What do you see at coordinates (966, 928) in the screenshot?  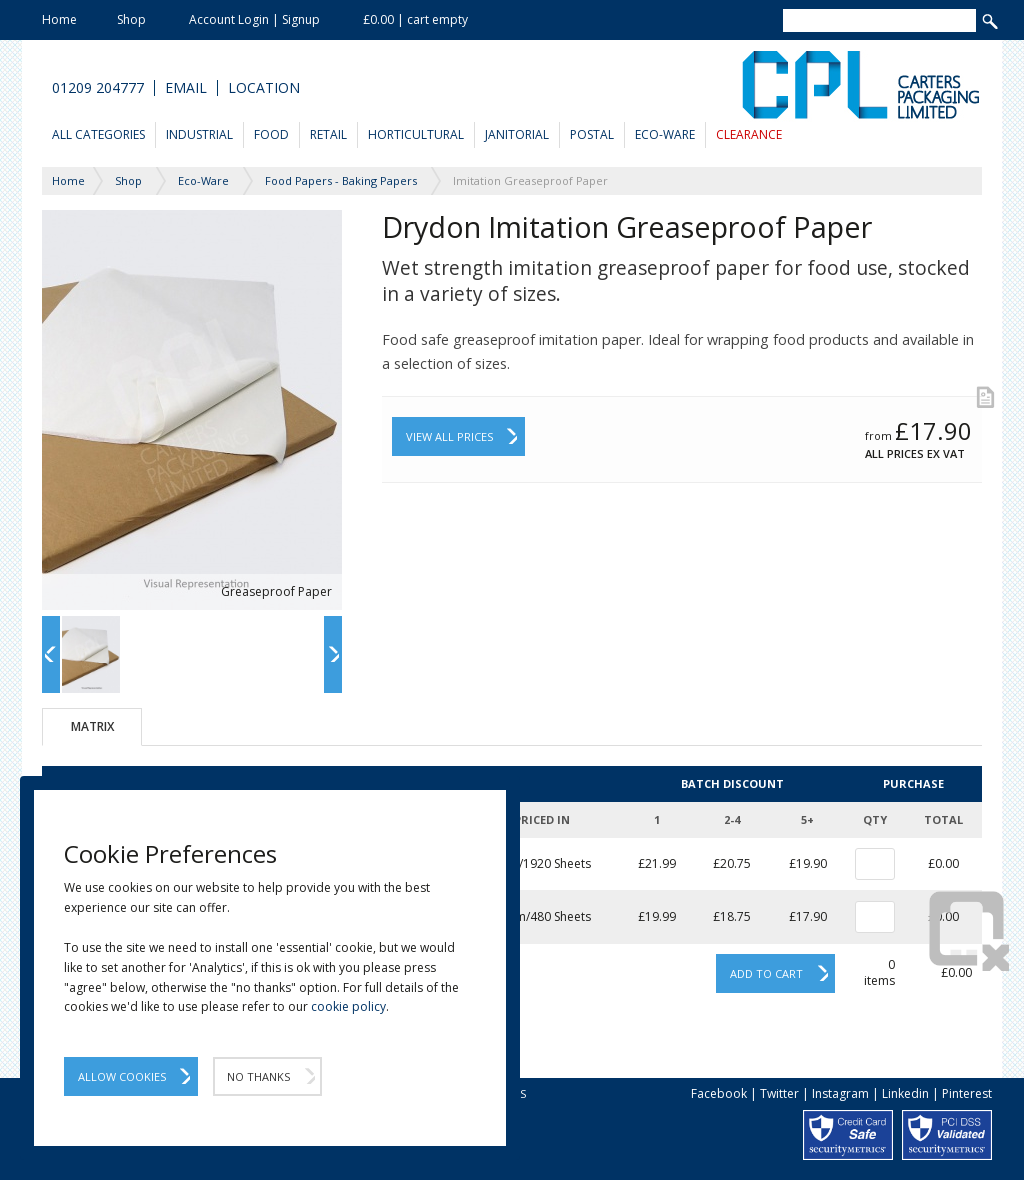 I see `indicates wired network connection is offline` at bounding box center [966, 928].